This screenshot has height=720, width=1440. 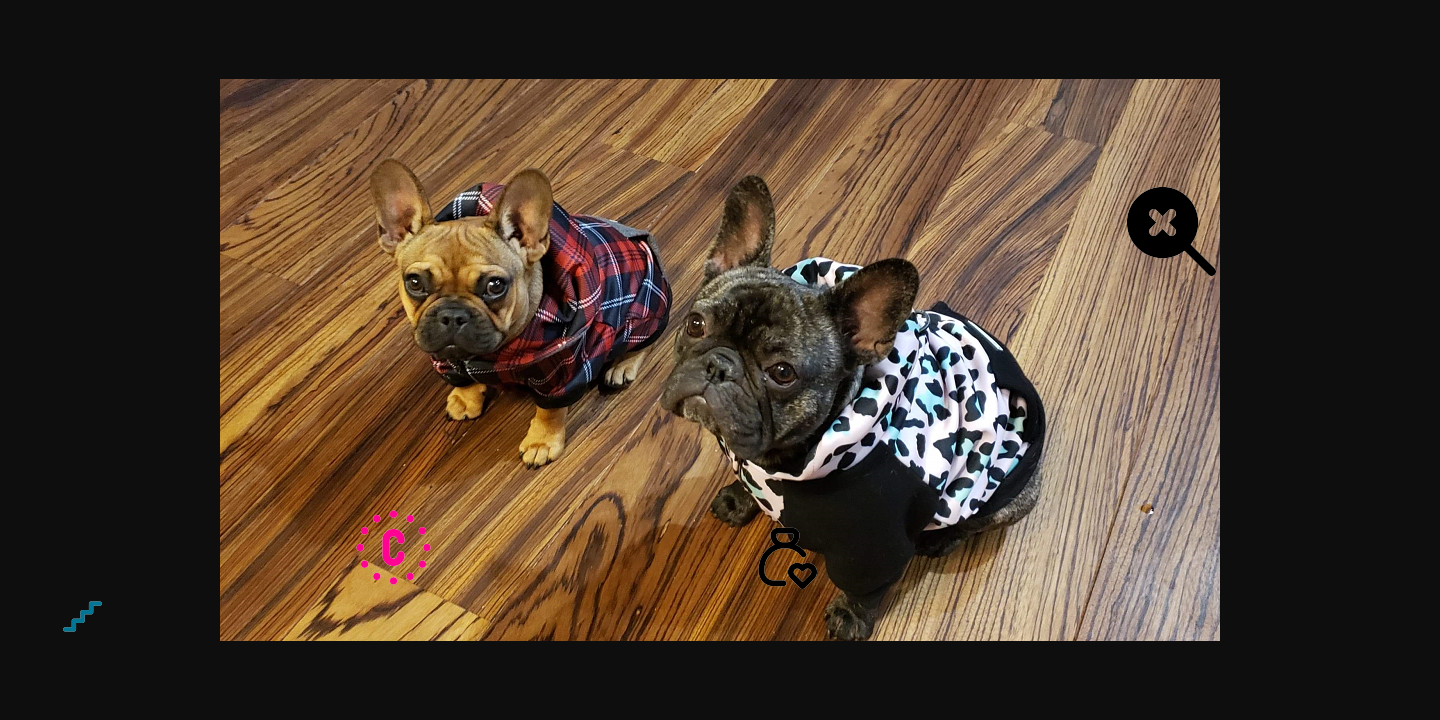 What do you see at coordinates (1171, 231) in the screenshot?
I see `cancel or clear current search` at bounding box center [1171, 231].